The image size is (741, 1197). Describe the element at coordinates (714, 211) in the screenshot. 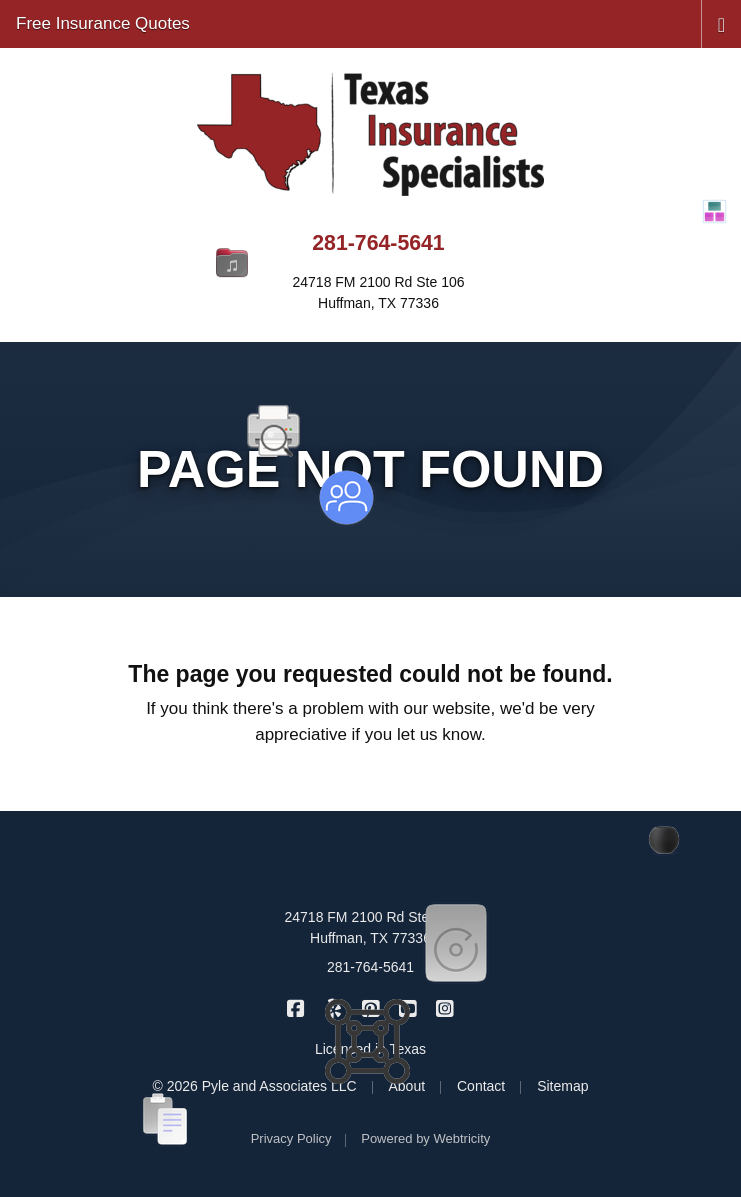

I see `select all items in the current view` at that location.